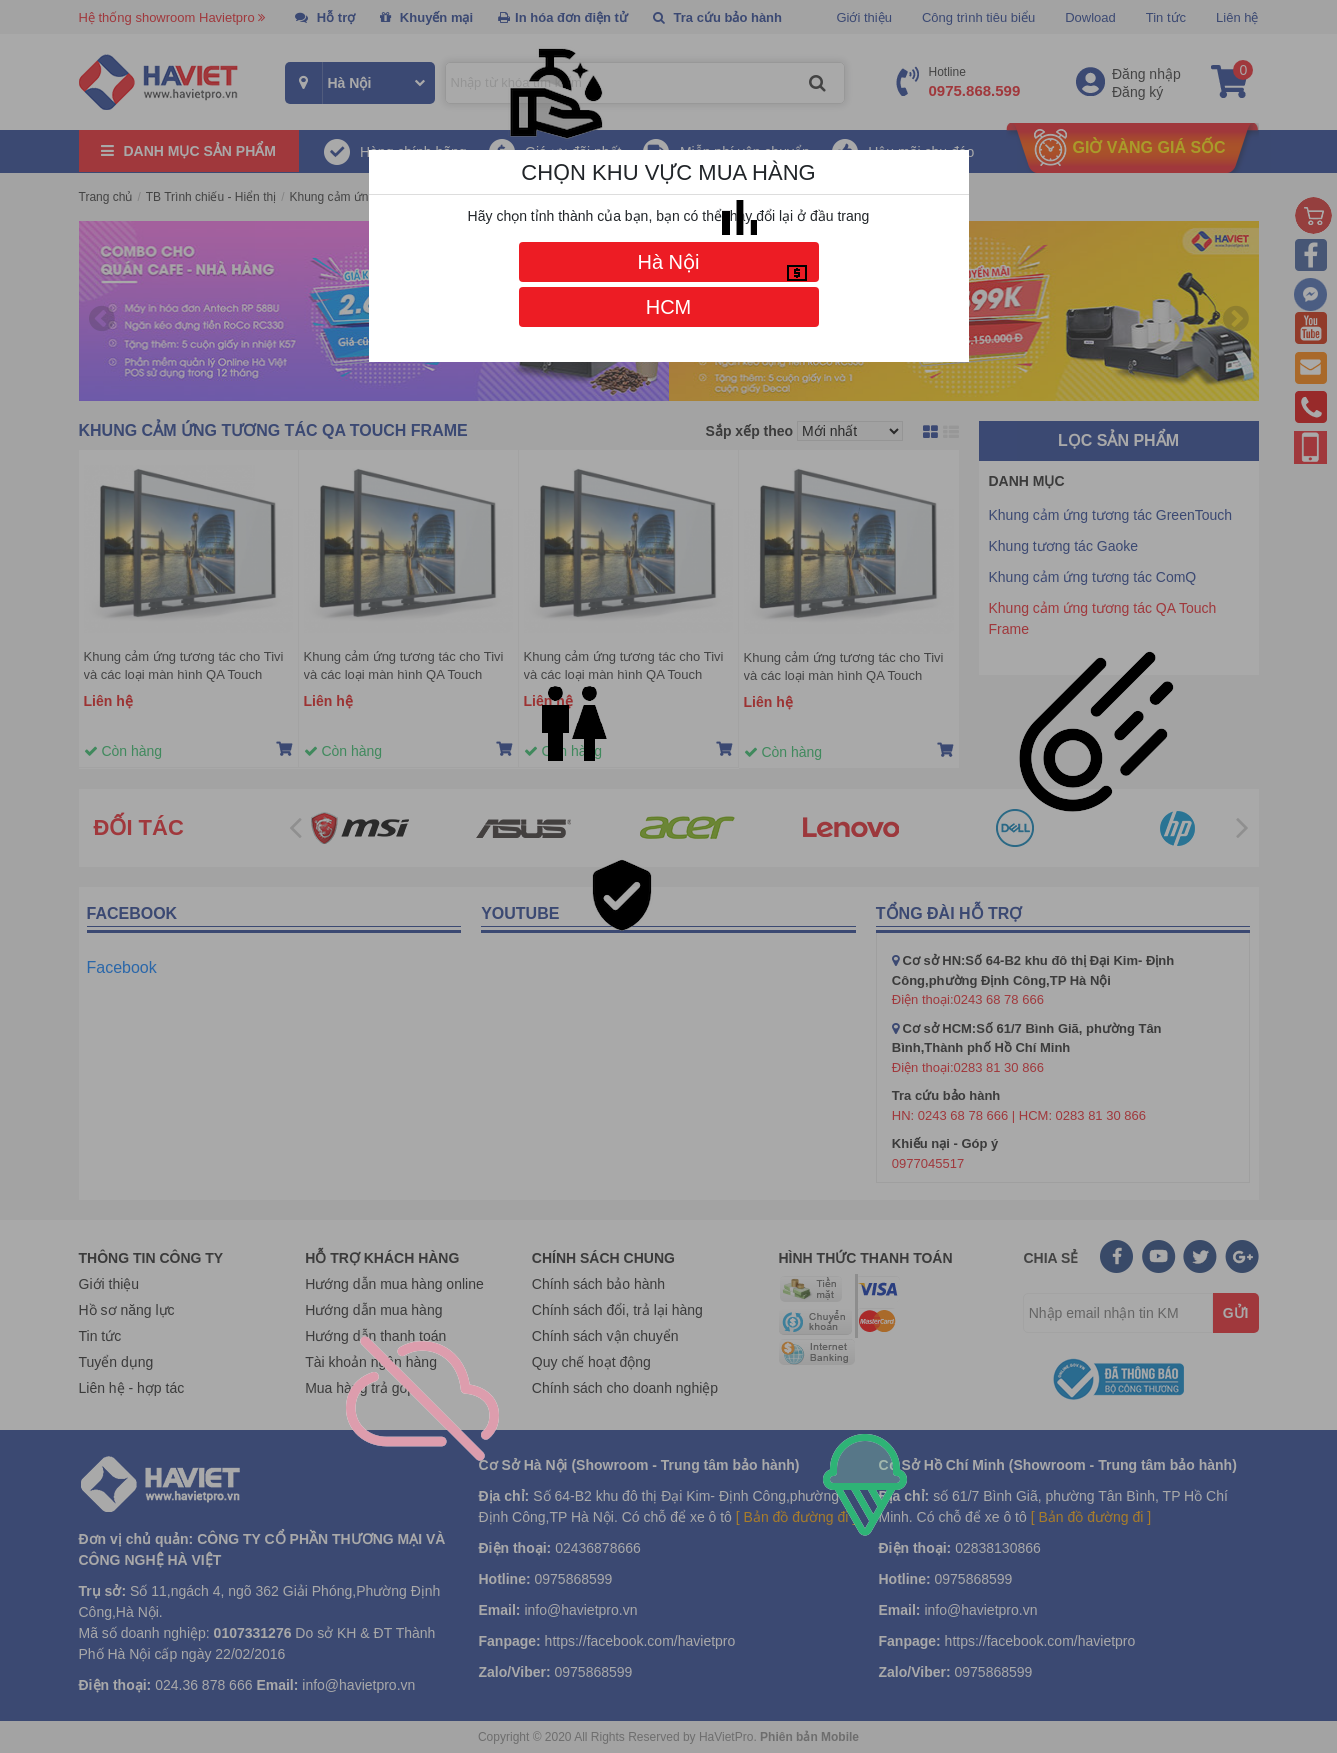 This screenshot has width=1337, height=1753. I want to click on find nearby ATMs or cash machines, so click(797, 273).